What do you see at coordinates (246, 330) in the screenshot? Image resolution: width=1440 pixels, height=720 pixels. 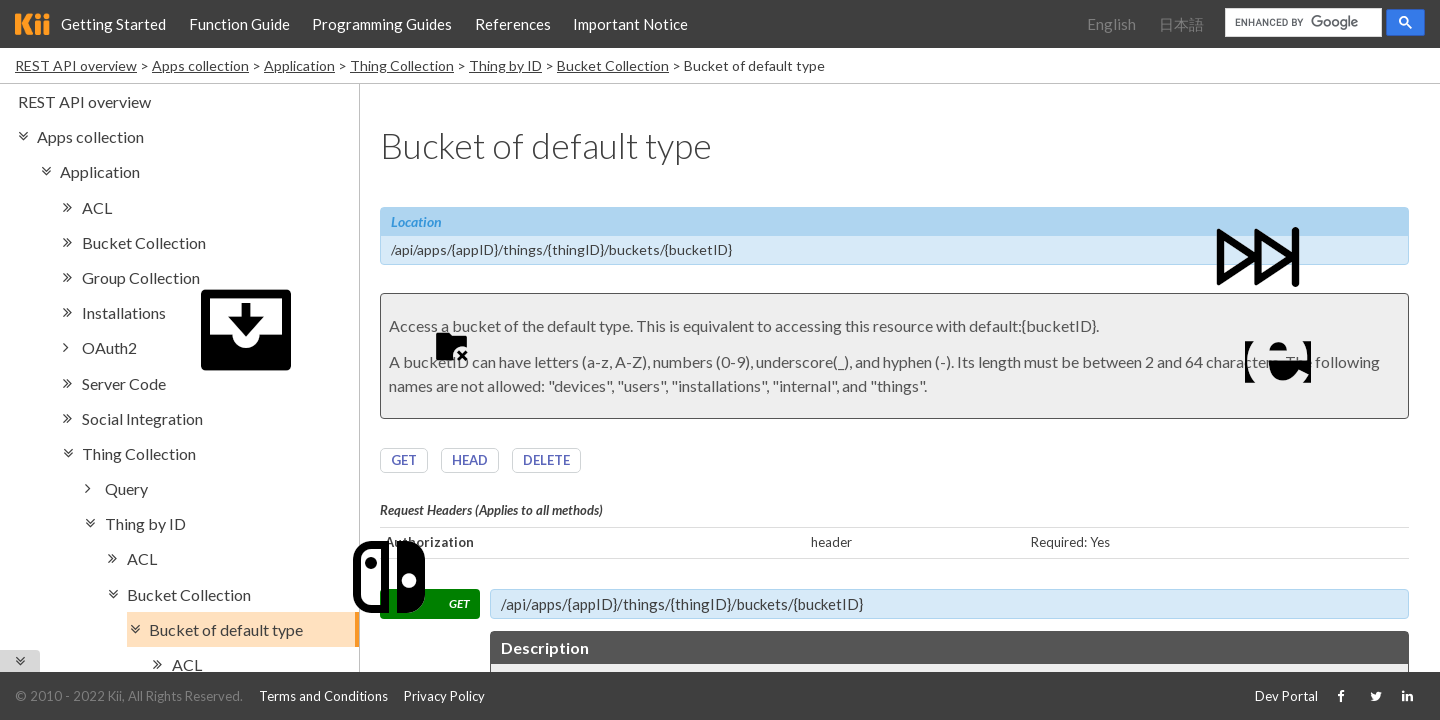 I see `import files or data into the application` at bounding box center [246, 330].